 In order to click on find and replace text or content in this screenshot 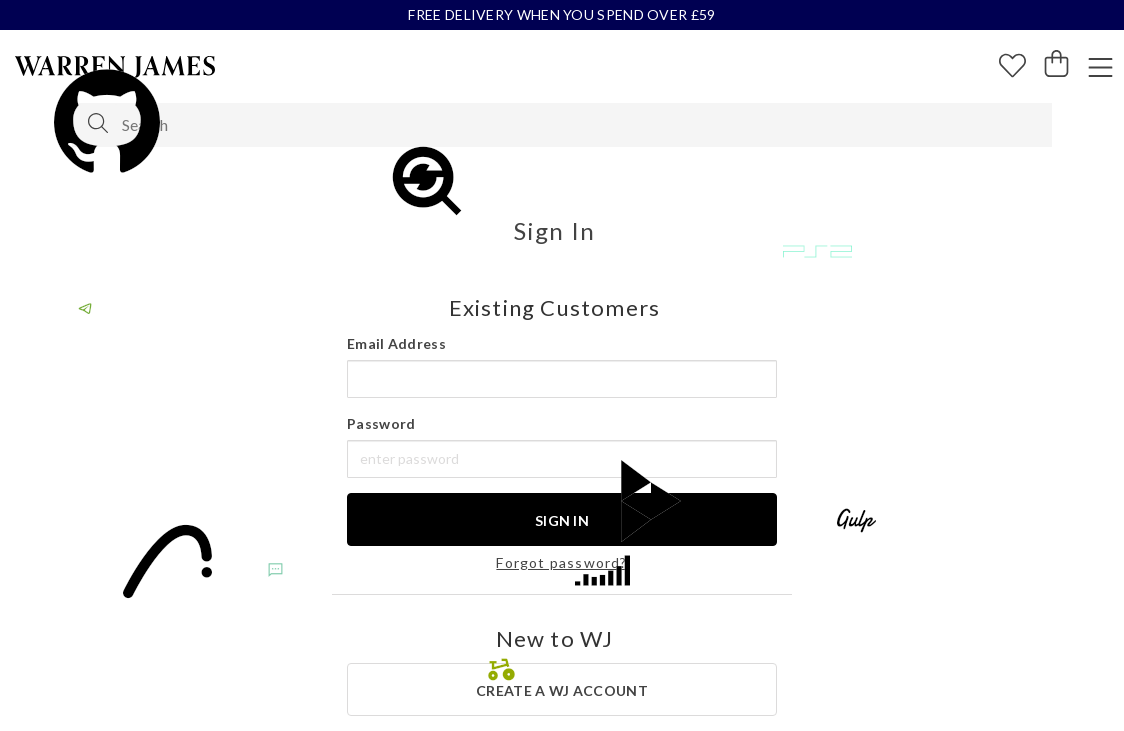, I will do `click(426, 180)`.